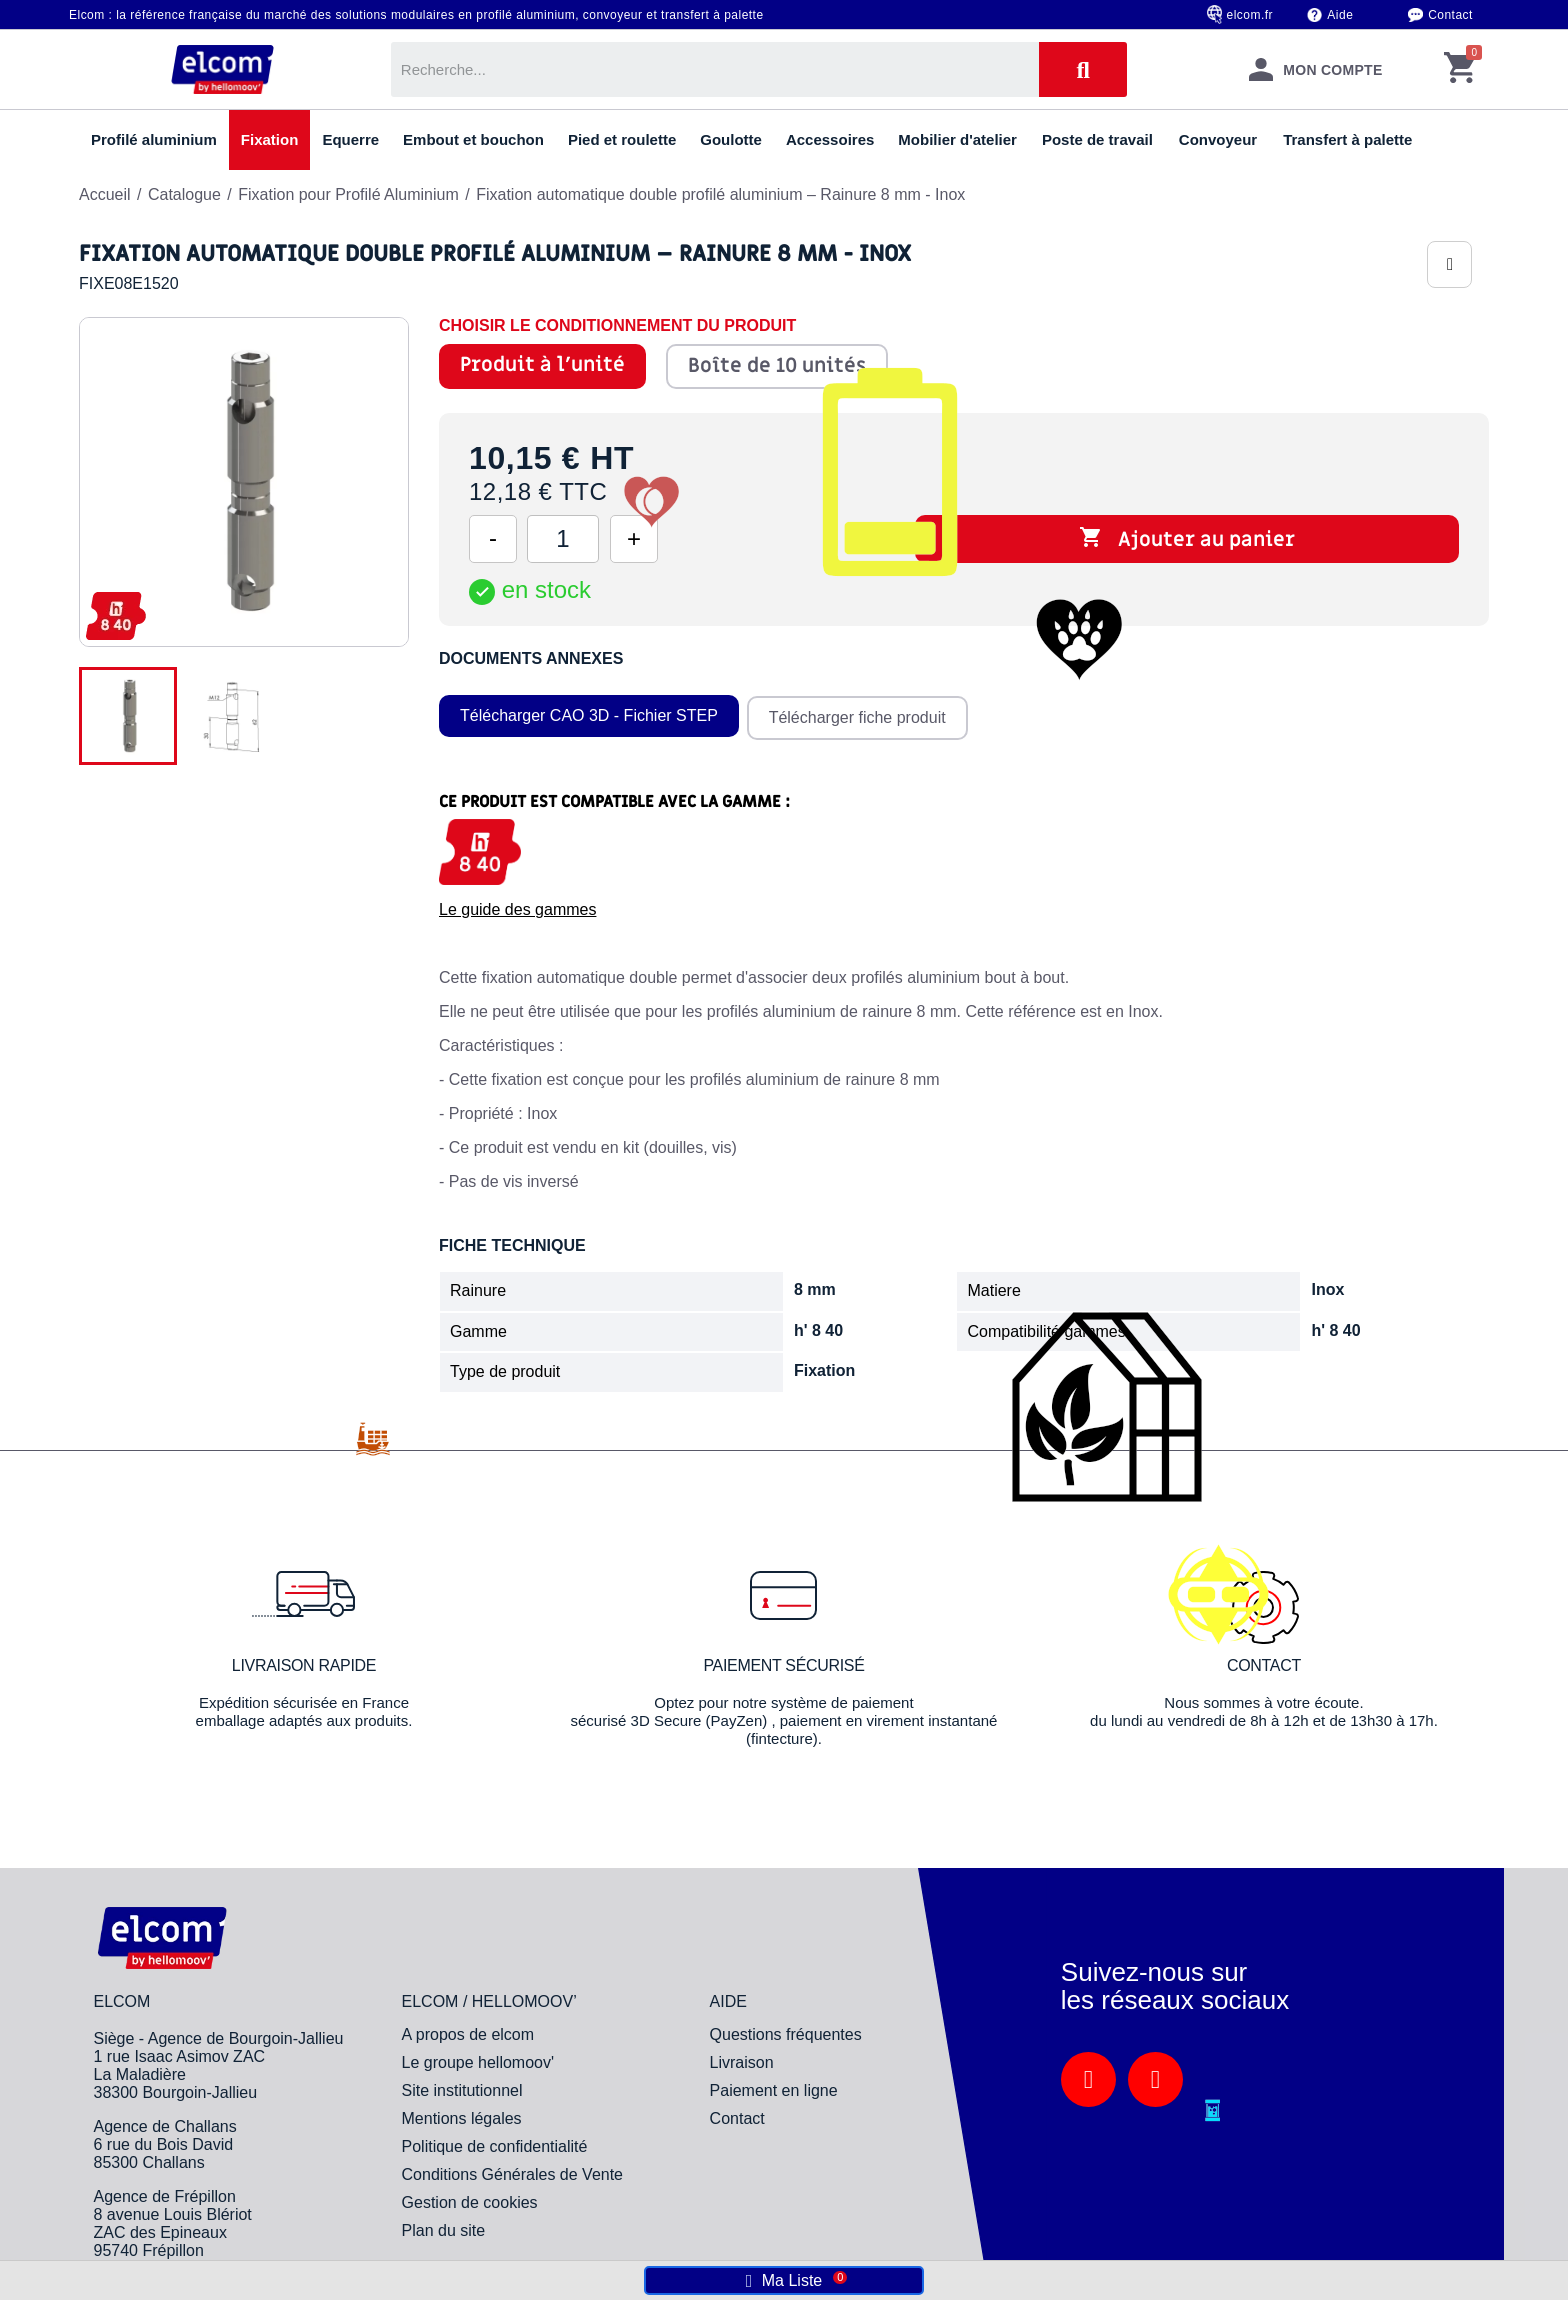  Describe the element at coordinates (1107, 1407) in the screenshot. I see `access greenhouse or garden management` at that location.